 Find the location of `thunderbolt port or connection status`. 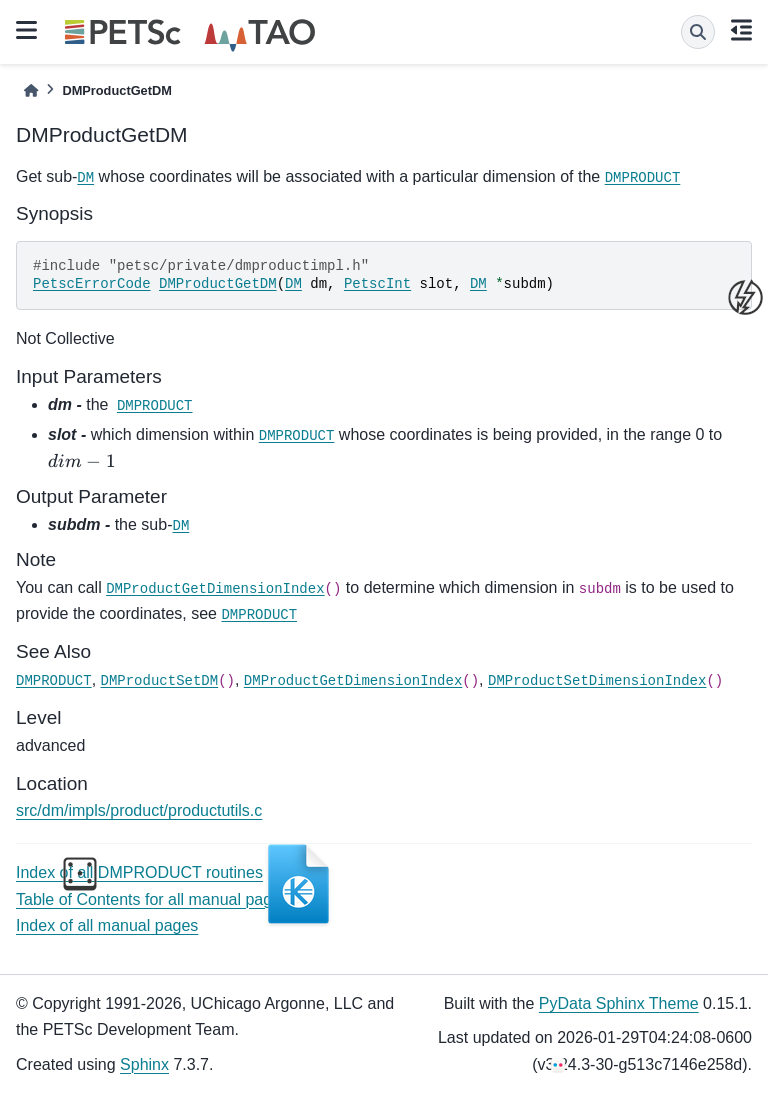

thunderbolt port or connection status is located at coordinates (745, 297).